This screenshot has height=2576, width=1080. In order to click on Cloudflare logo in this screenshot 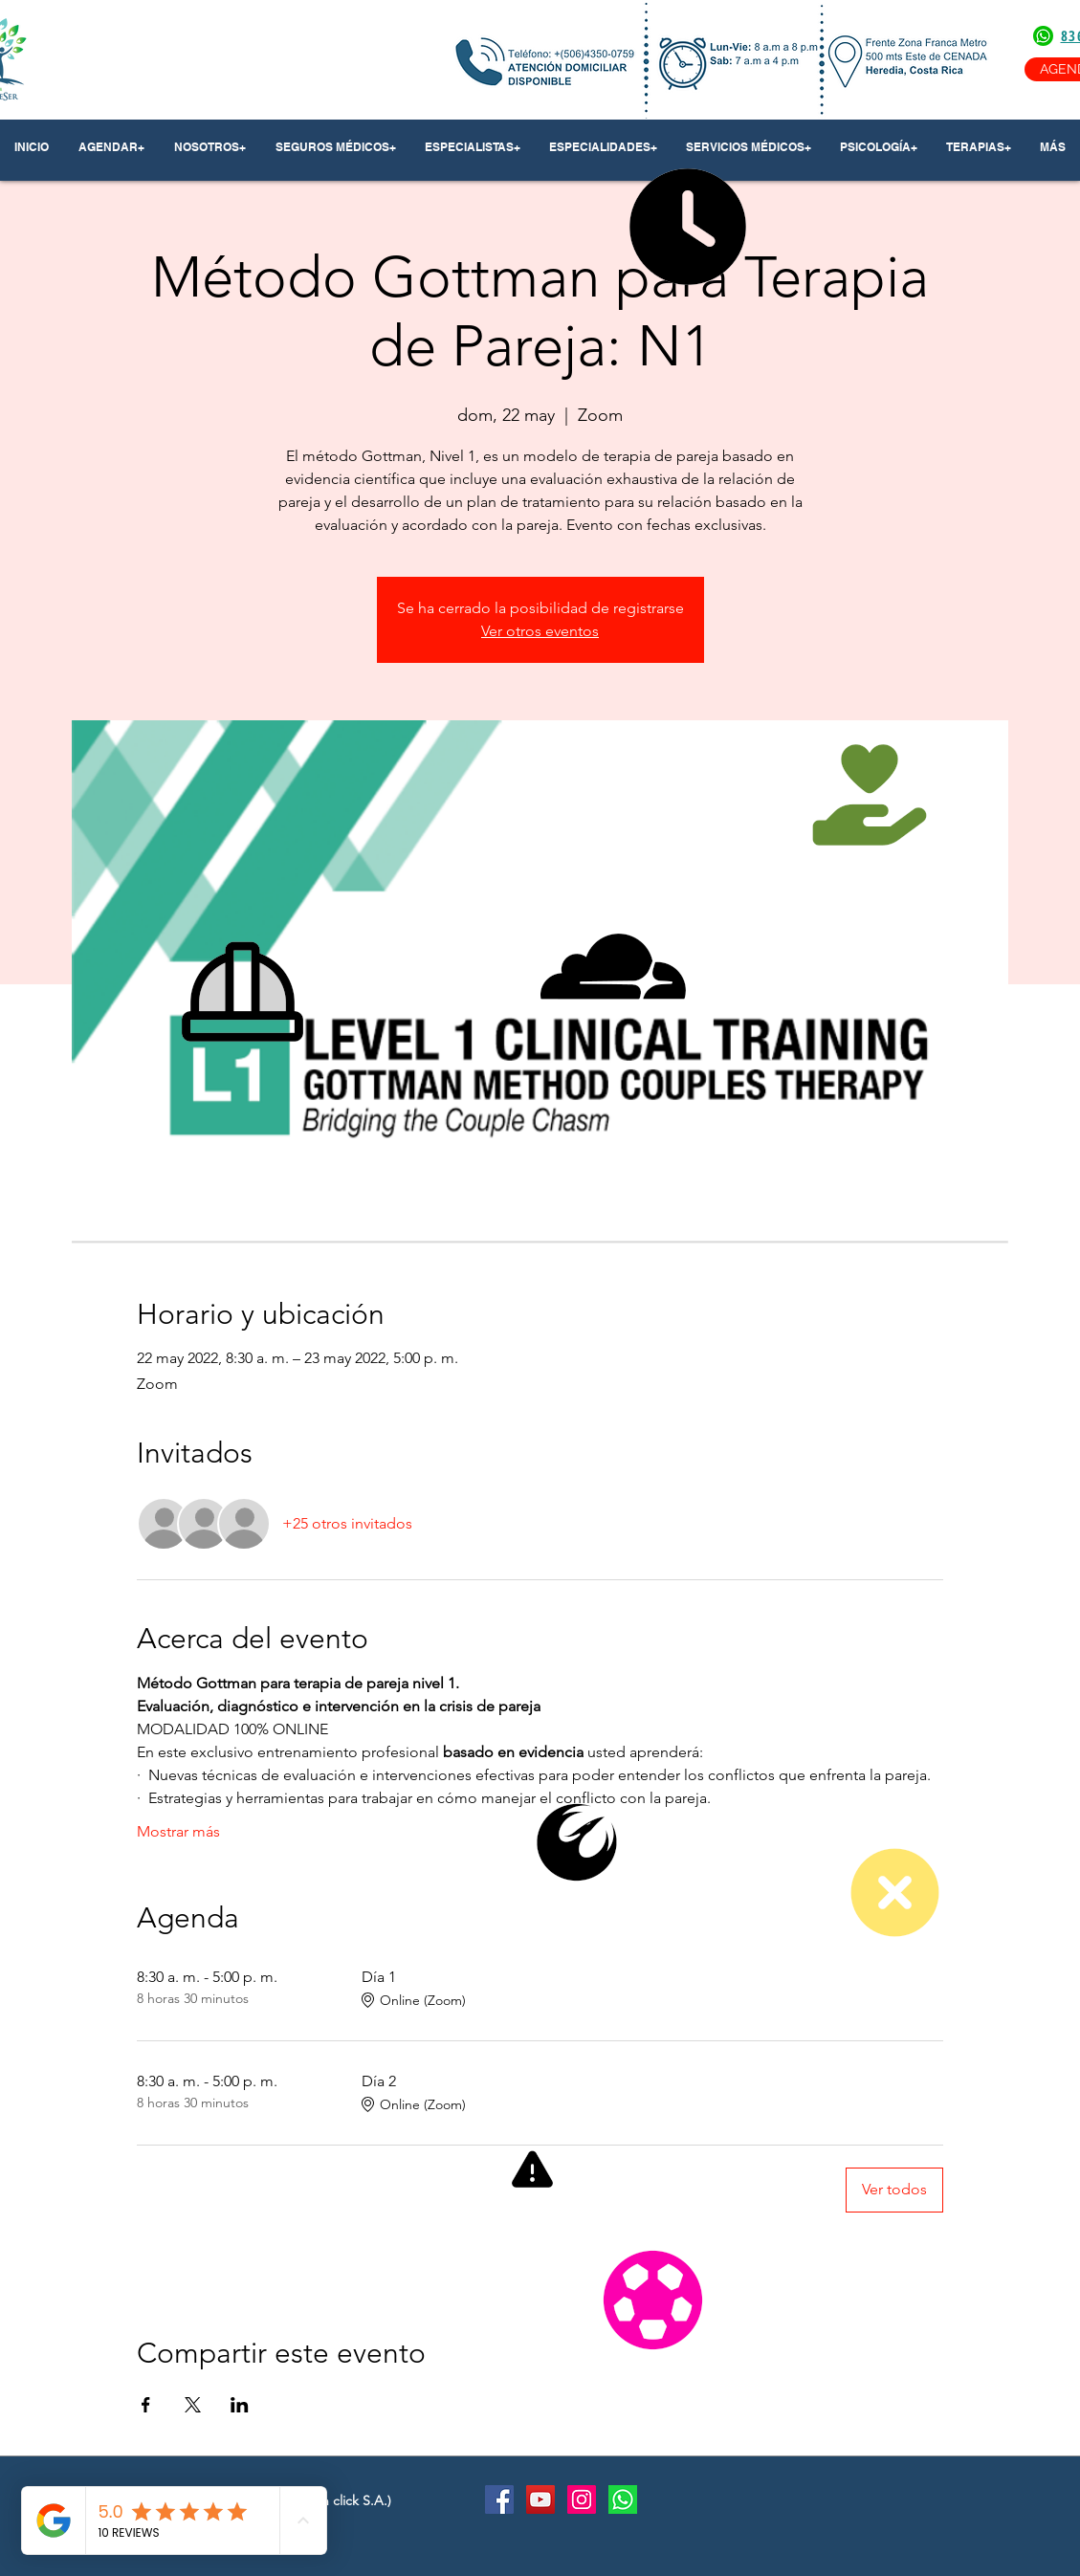, I will do `click(613, 970)`.